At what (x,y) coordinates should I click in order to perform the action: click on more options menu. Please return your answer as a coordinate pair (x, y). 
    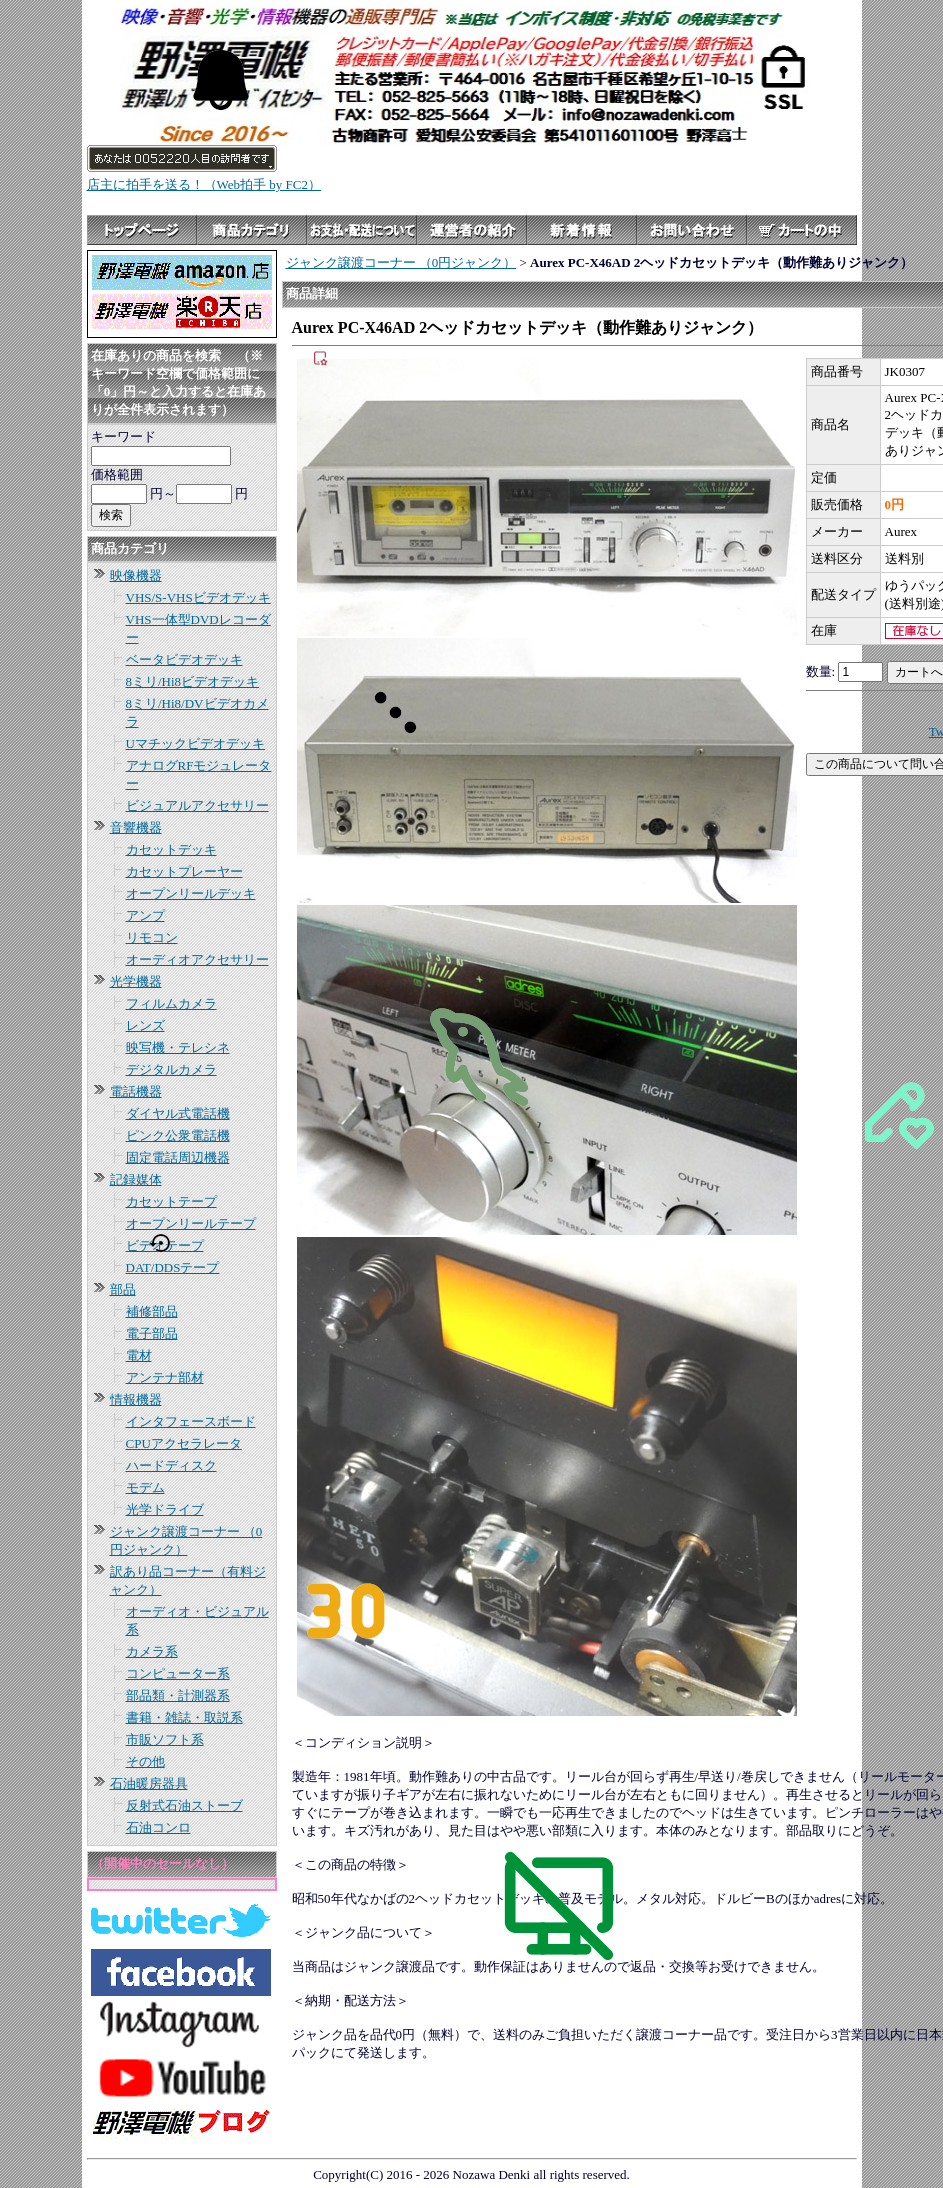
    Looking at the image, I should click on (395, 712).